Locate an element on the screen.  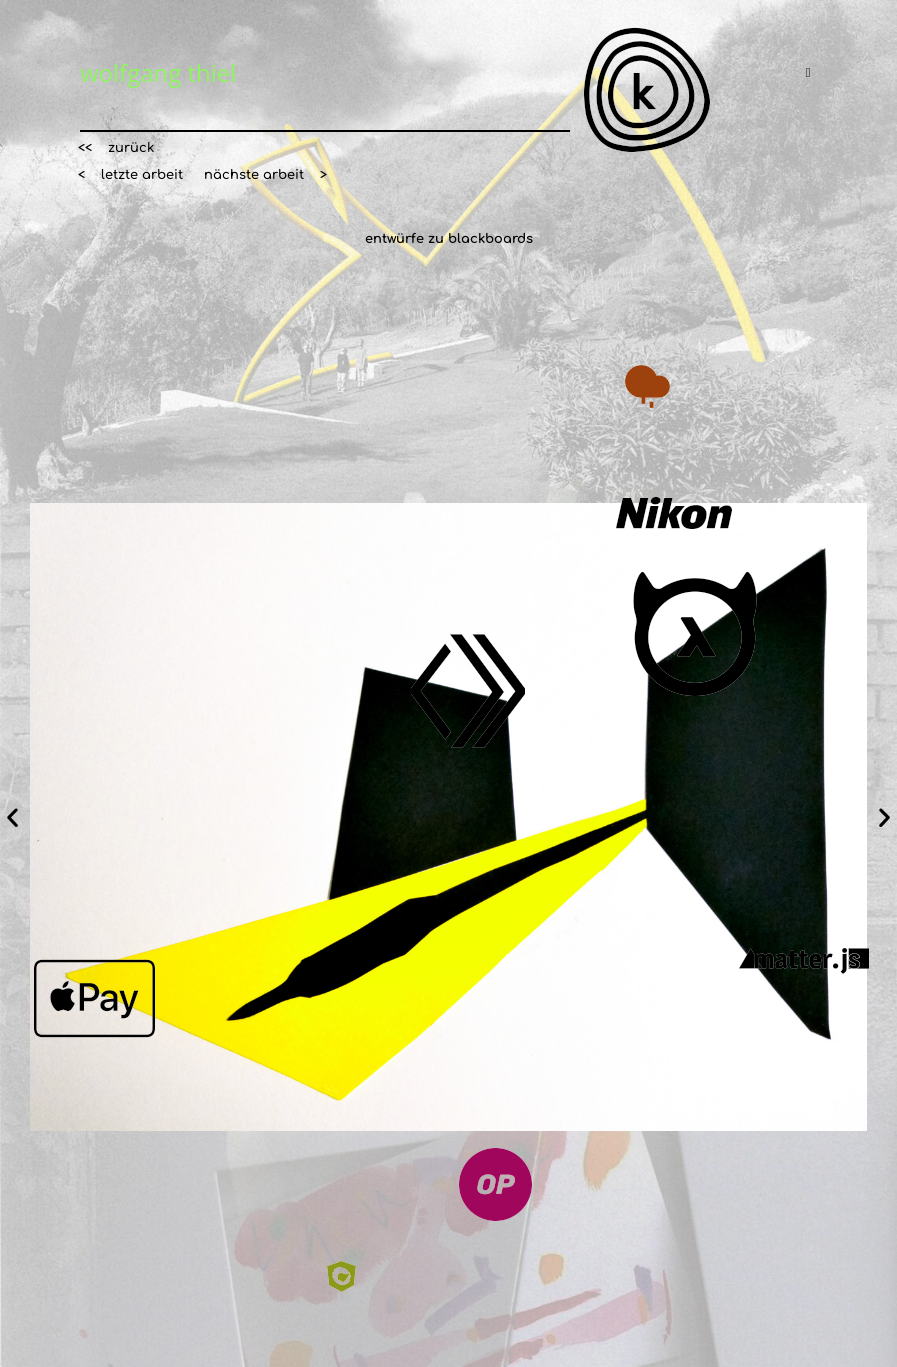
pay with Apple Pay is located at coordinates (94, 998).